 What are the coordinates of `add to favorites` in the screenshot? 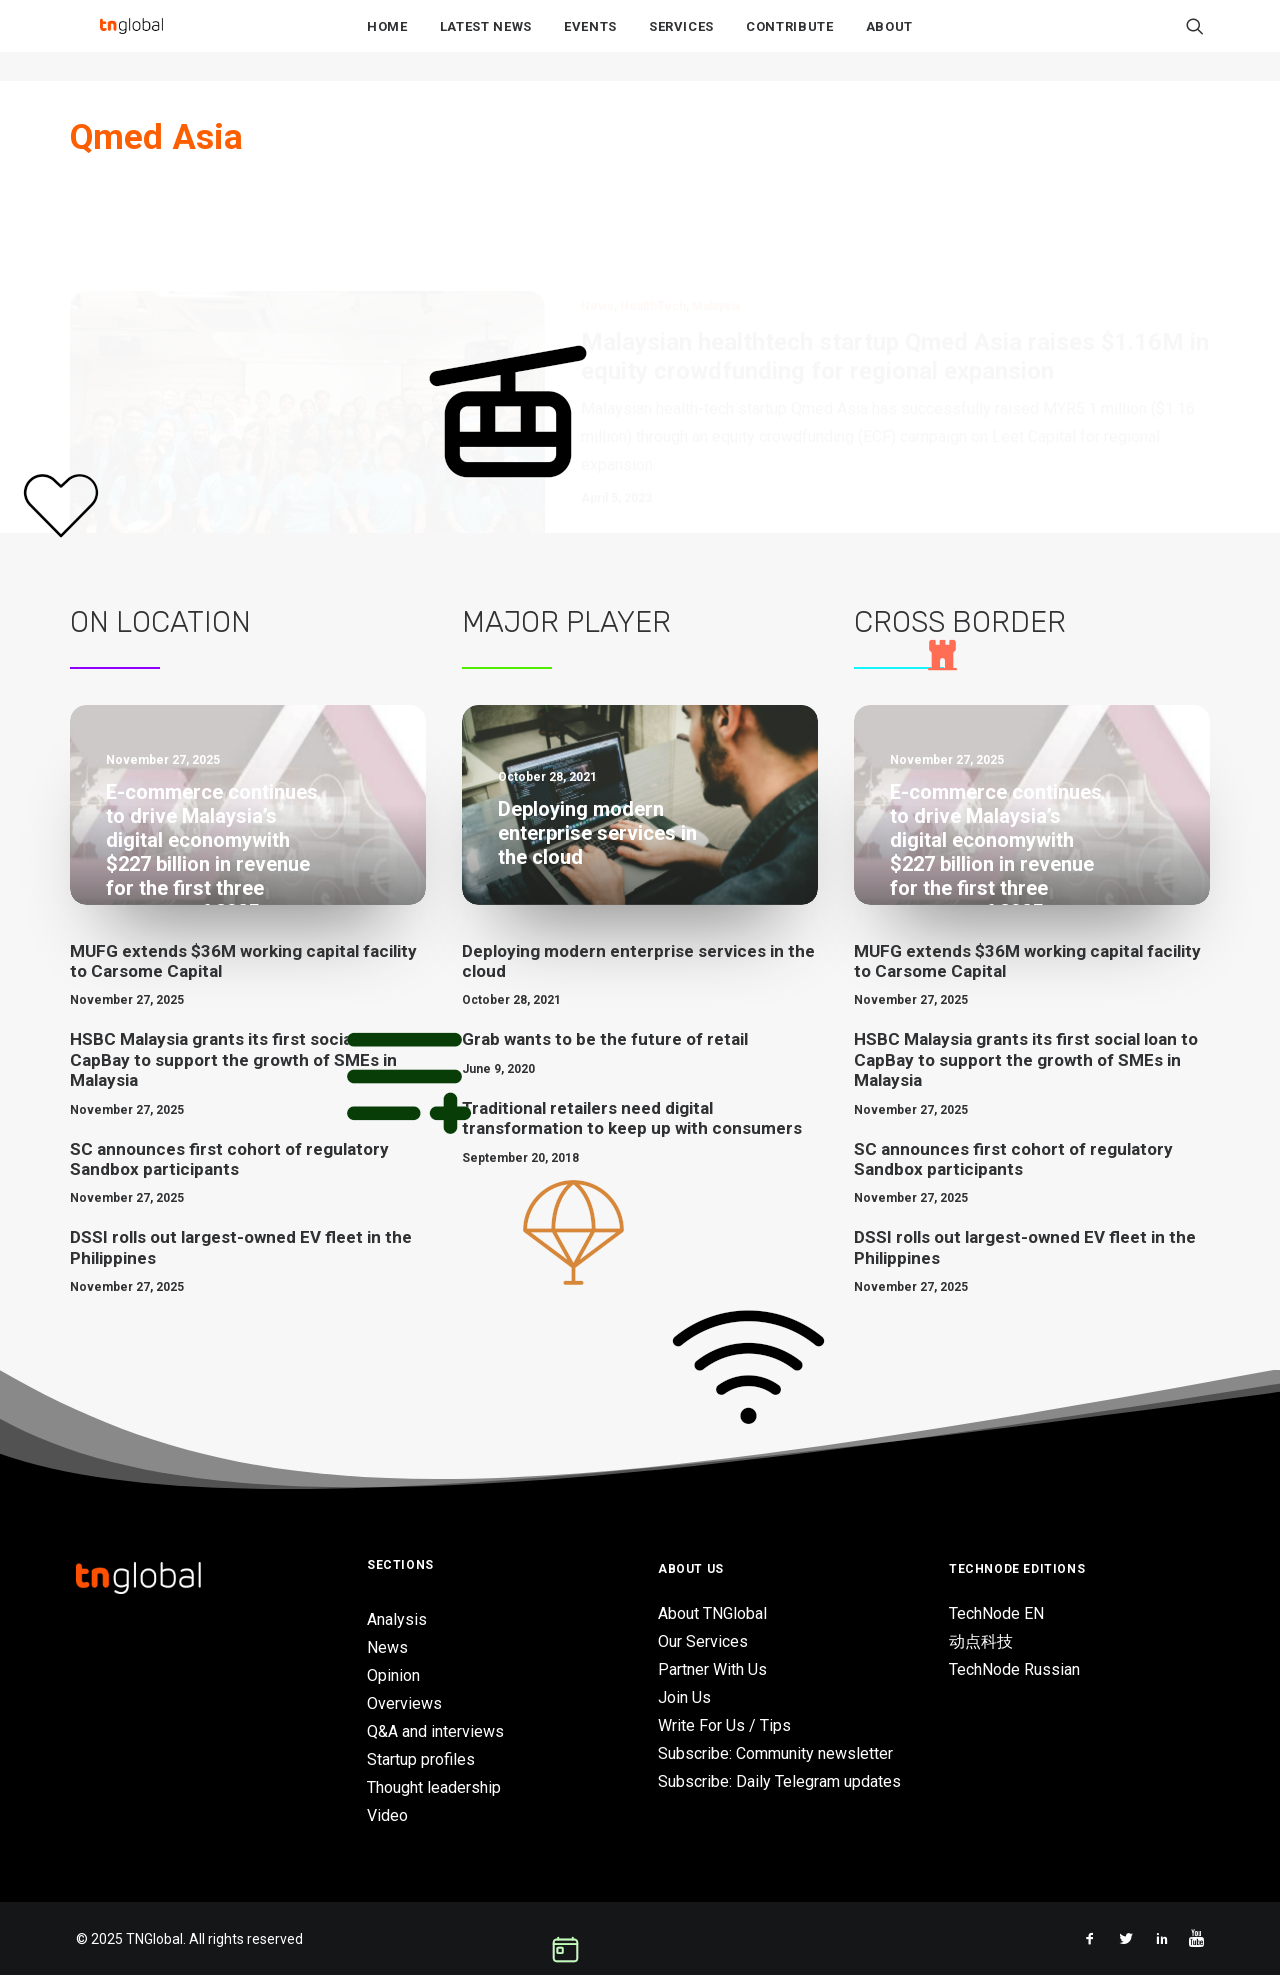 It's located at (61, 503).